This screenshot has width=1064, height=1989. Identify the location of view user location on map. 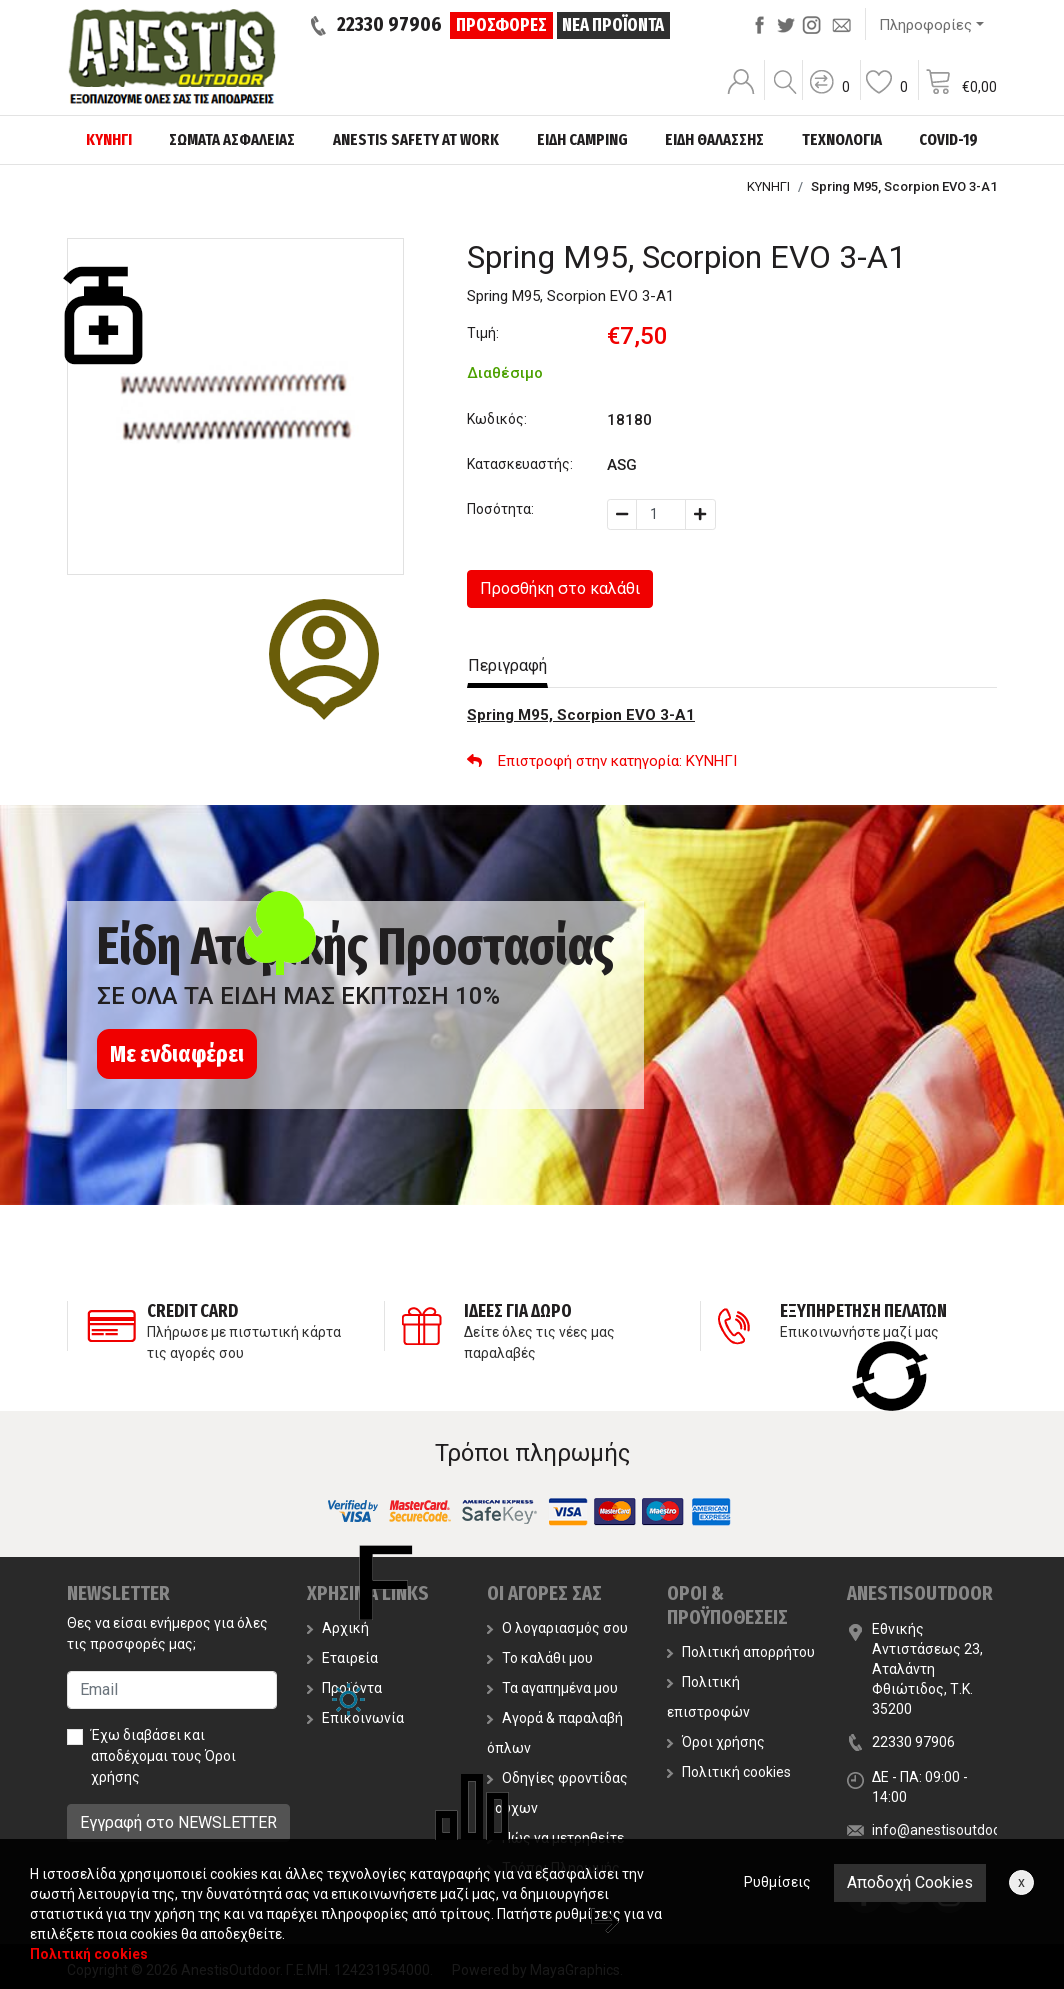
(324, 654).